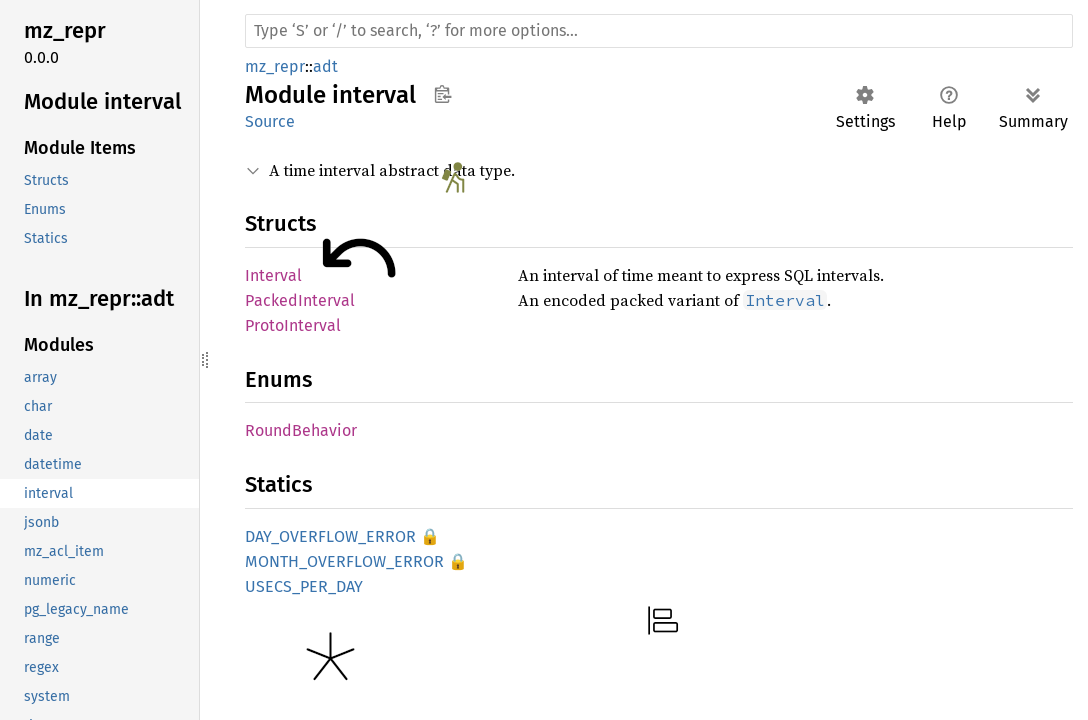 The image size is (1088, 720). I want to click on indicates a required field in a form, so click(330, 658).